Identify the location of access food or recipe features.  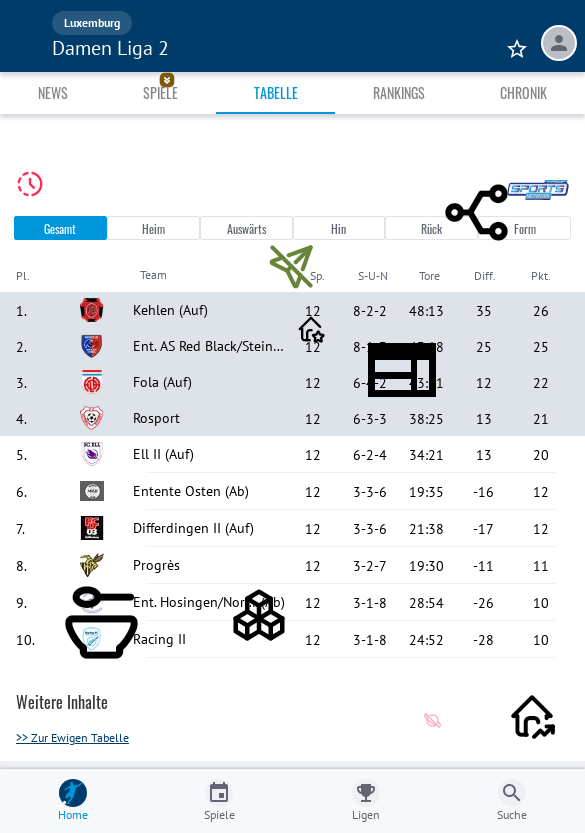
(101, 622).